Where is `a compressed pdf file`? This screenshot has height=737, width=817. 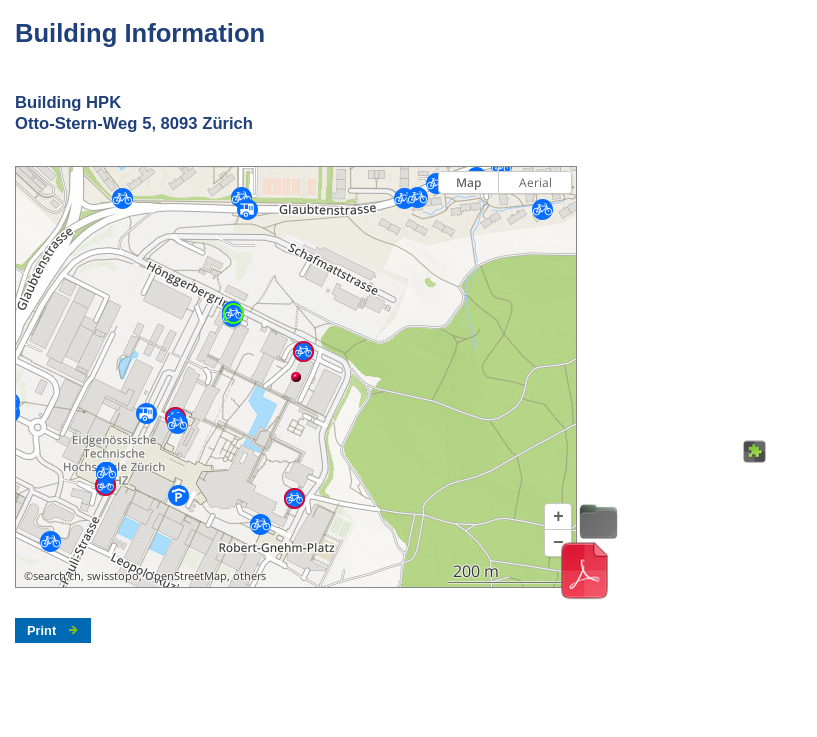
a compressed pdf file is located at coordinates (584, 570).